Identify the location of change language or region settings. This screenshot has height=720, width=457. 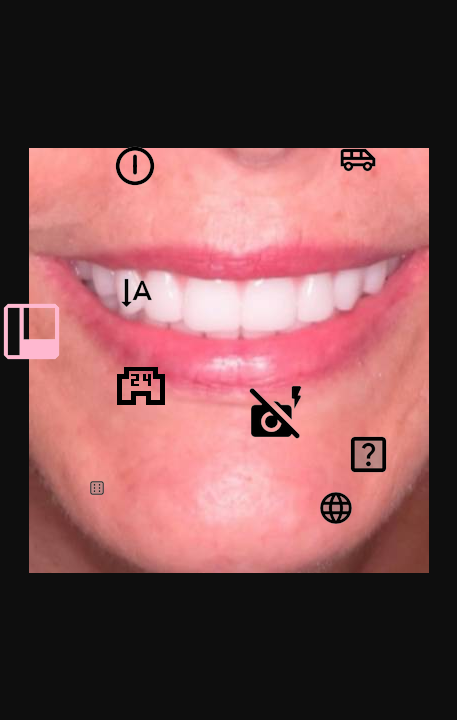
(336, 508).